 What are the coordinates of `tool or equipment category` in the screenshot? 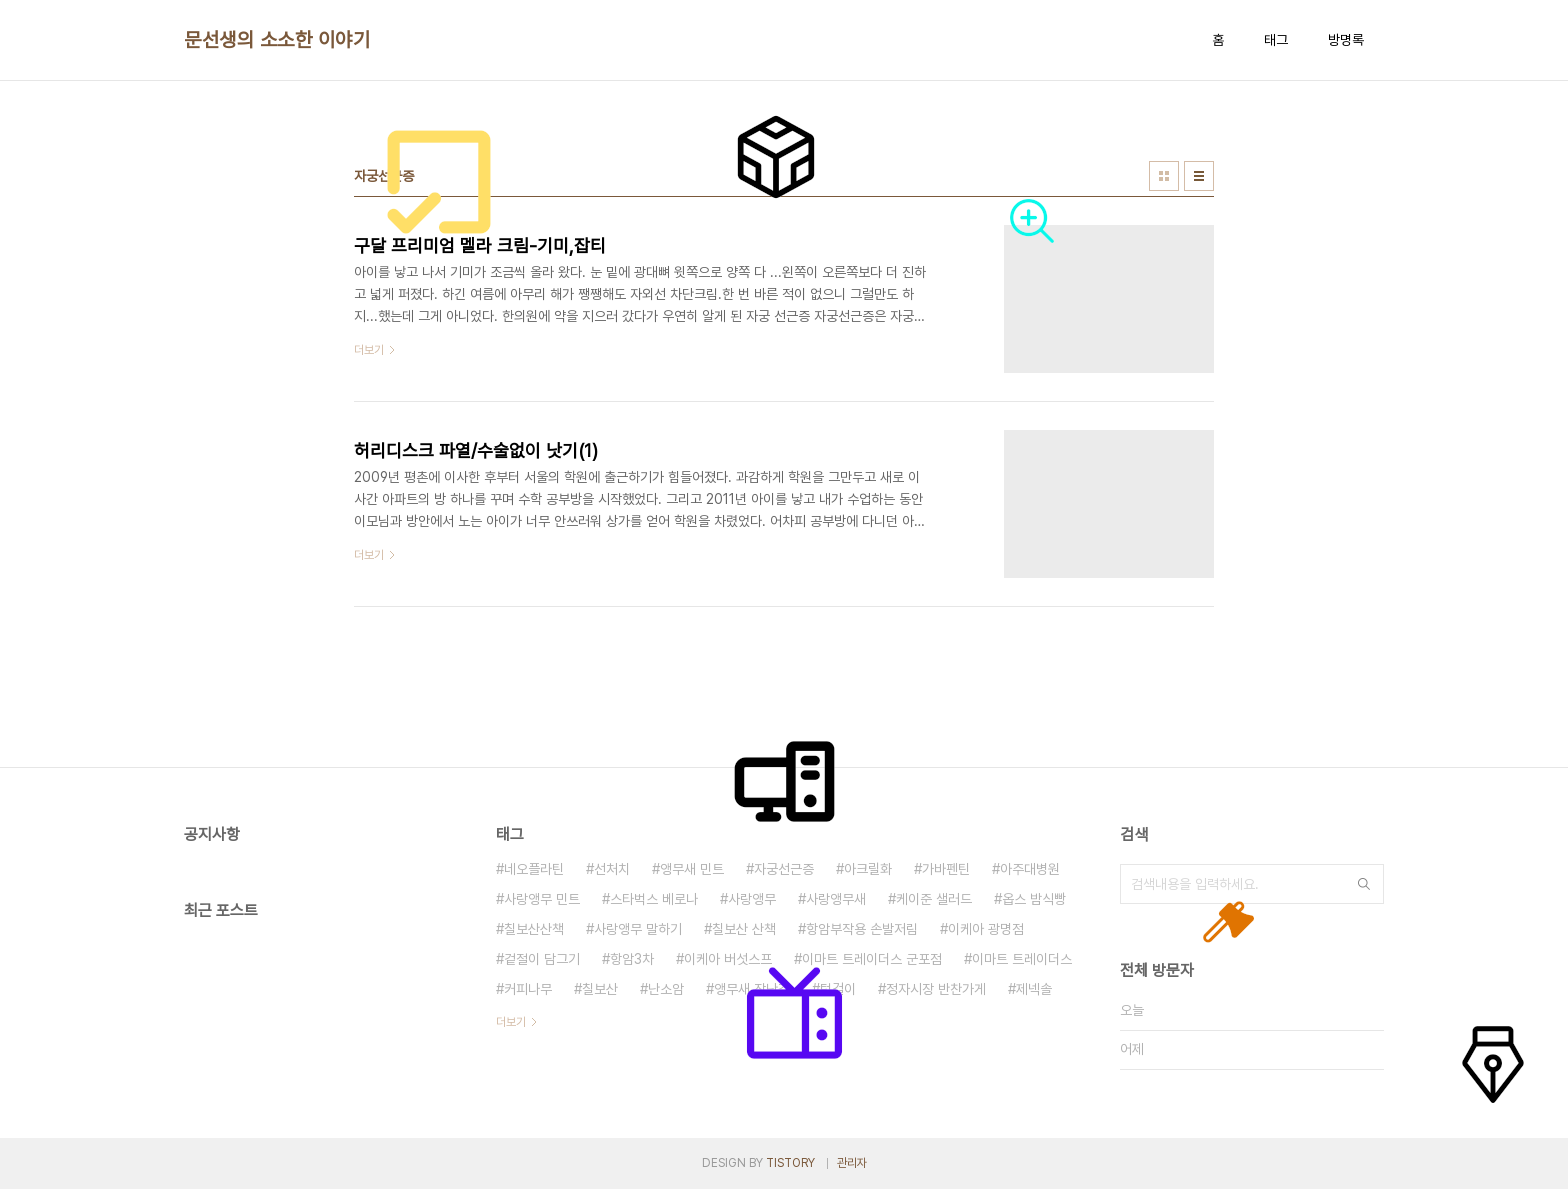 It's located at (1228, 923).